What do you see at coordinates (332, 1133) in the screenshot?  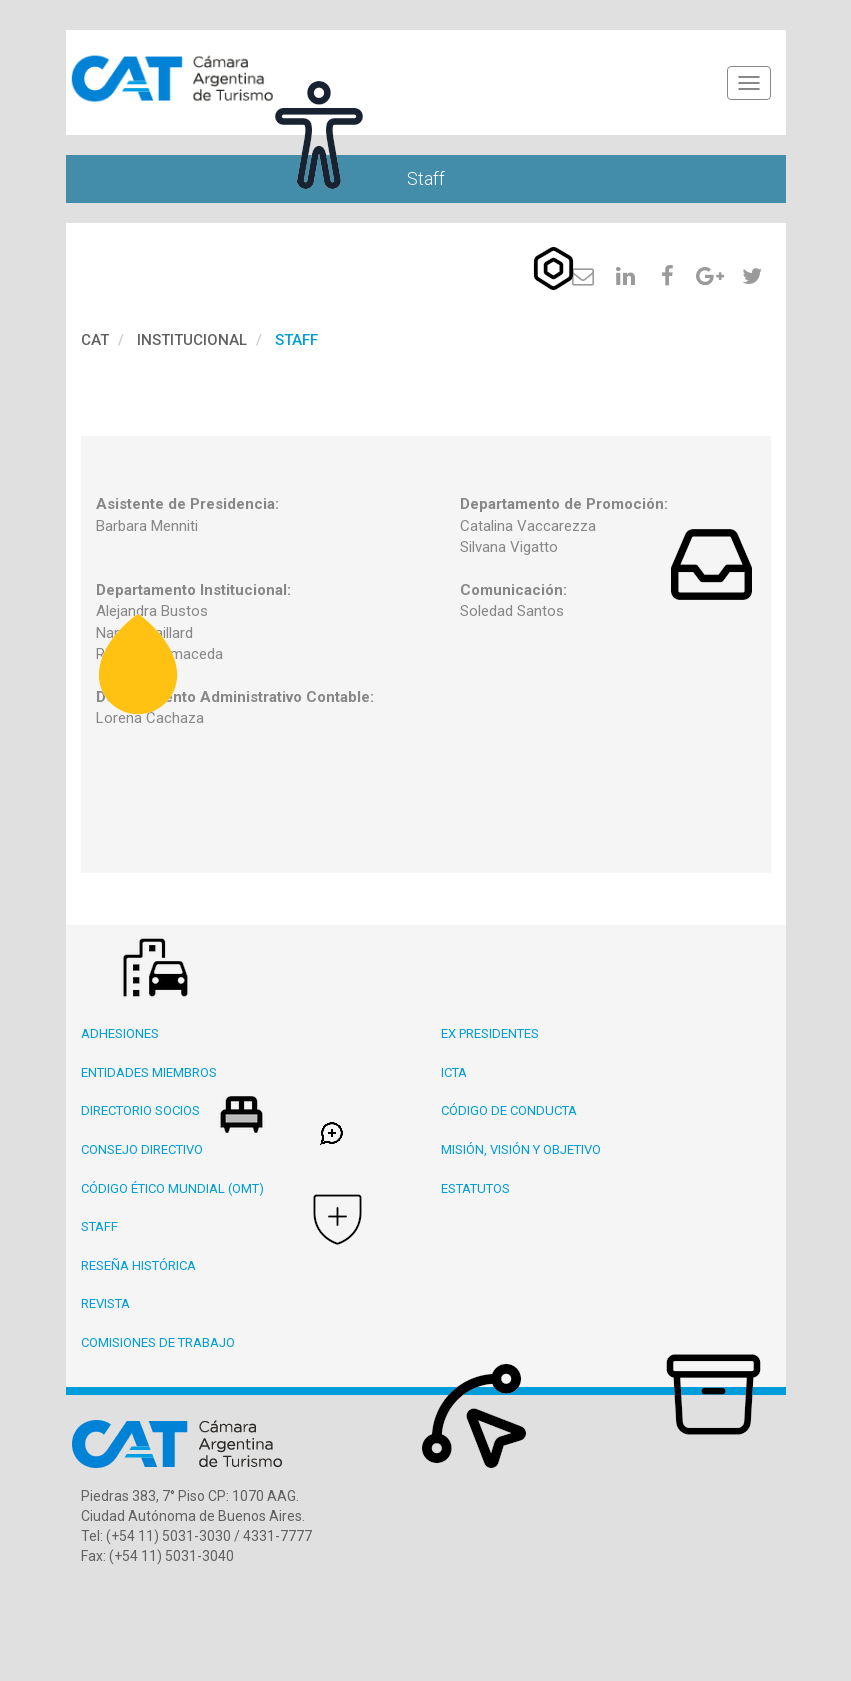 I see `add a review or comment to a location` at bounding box center [332, 1133].